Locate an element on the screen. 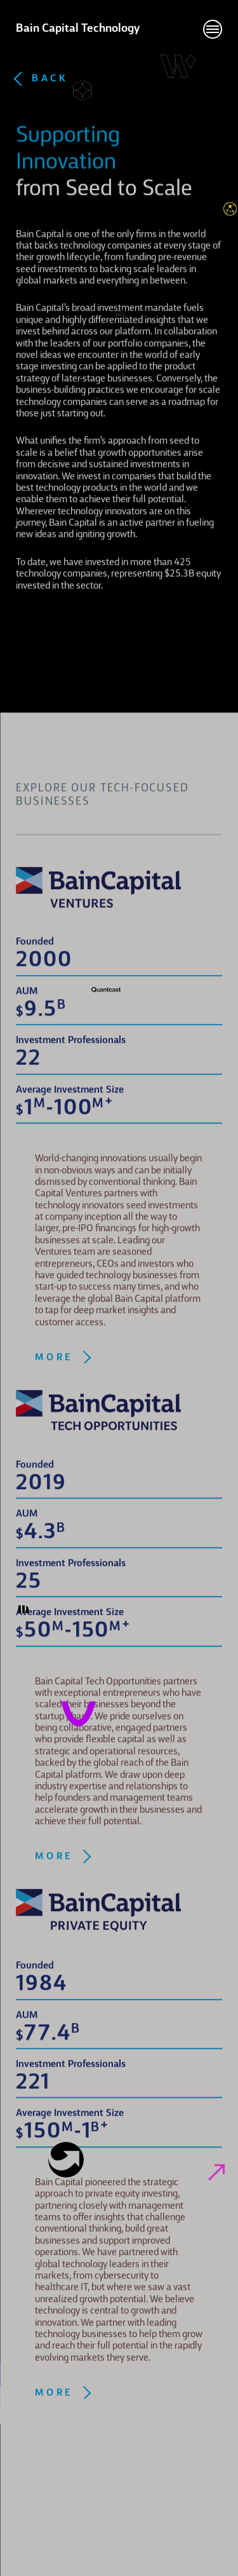  quantcast company logo is located at coordinates (106, 990).